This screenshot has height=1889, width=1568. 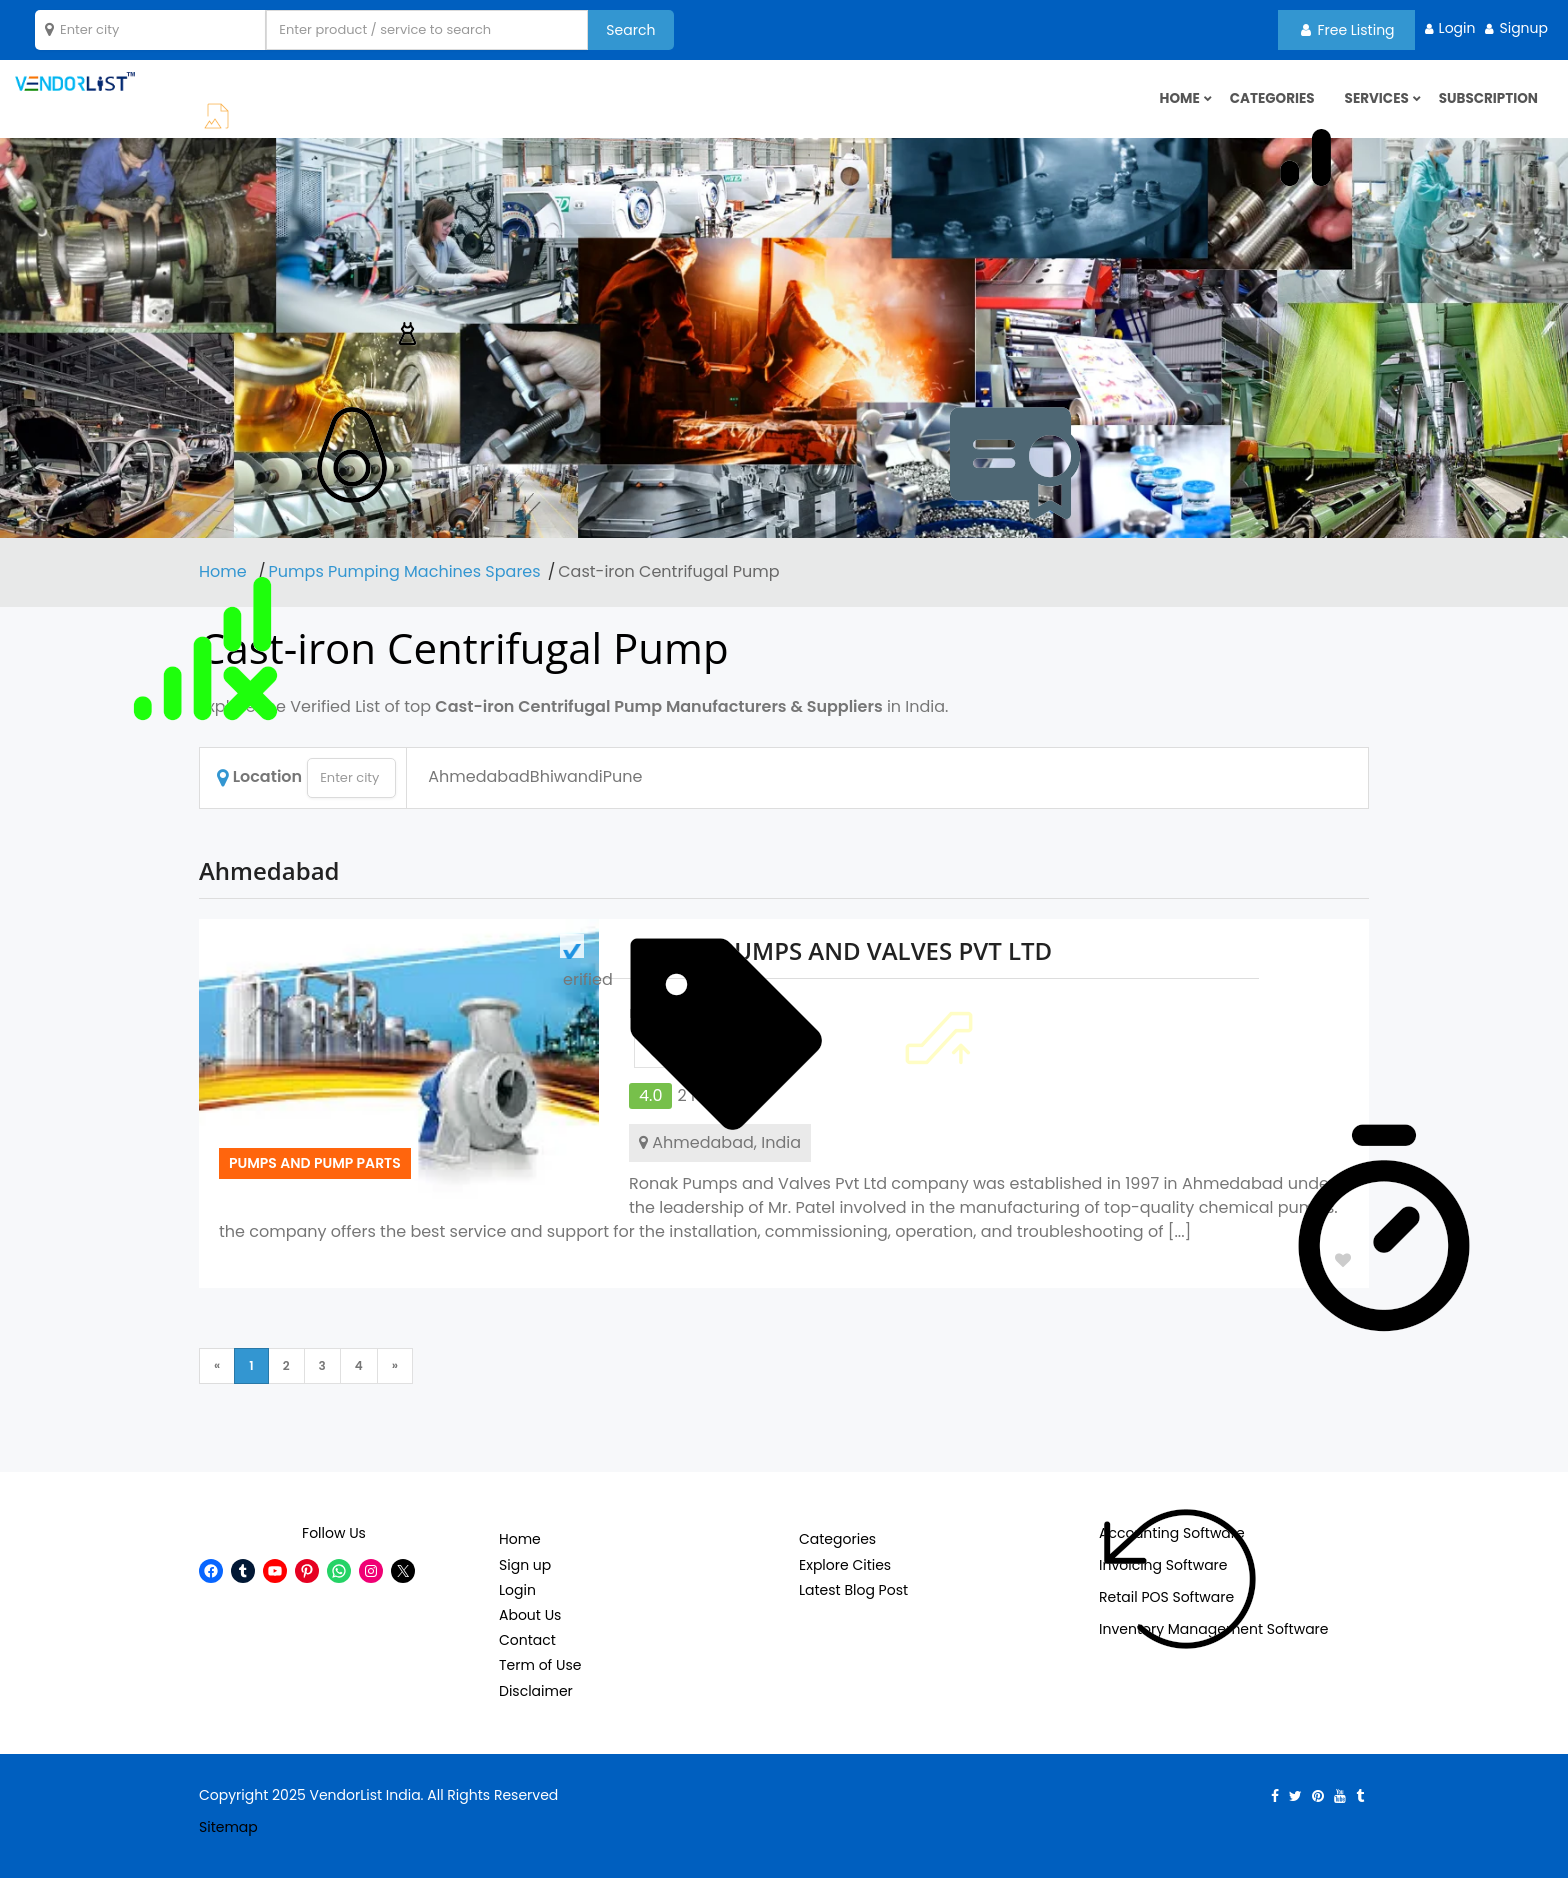 What do you see at coordinates (1010, 458) in the screenshot?
I see `view certificate or credential details` at bounding box center [1010, 458].